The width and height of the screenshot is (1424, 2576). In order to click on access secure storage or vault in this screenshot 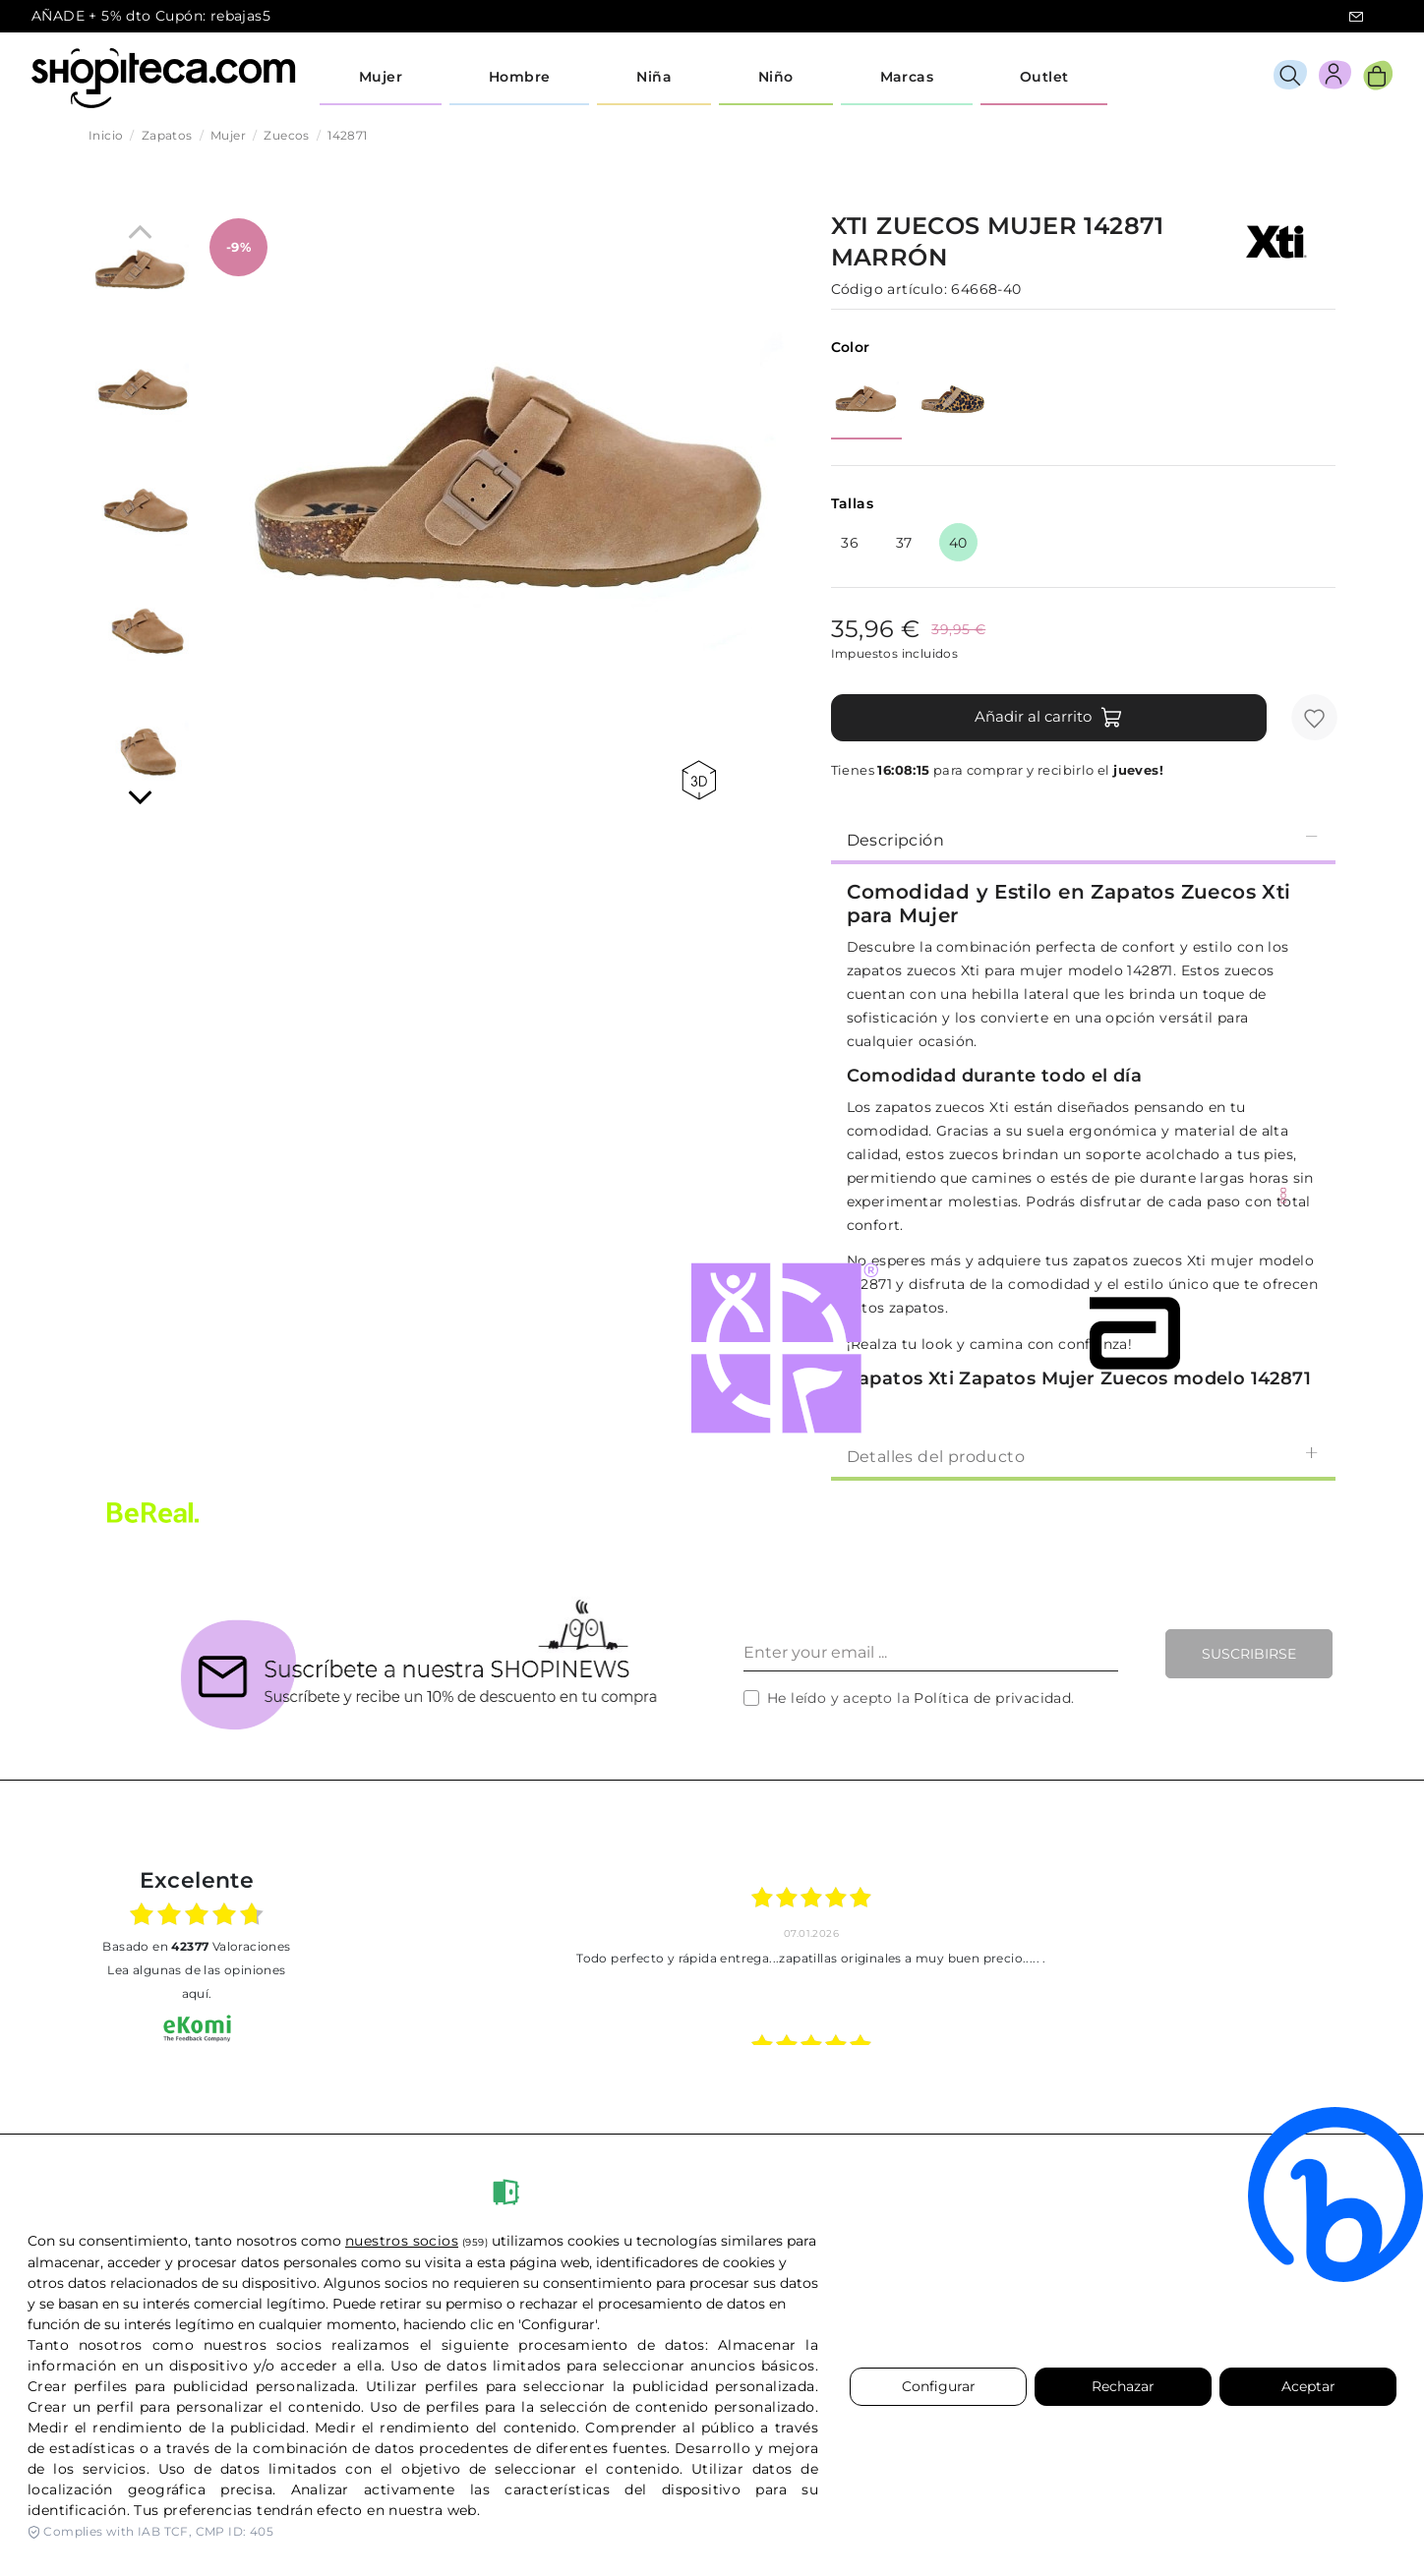, I will do `click(505, 2193)`.